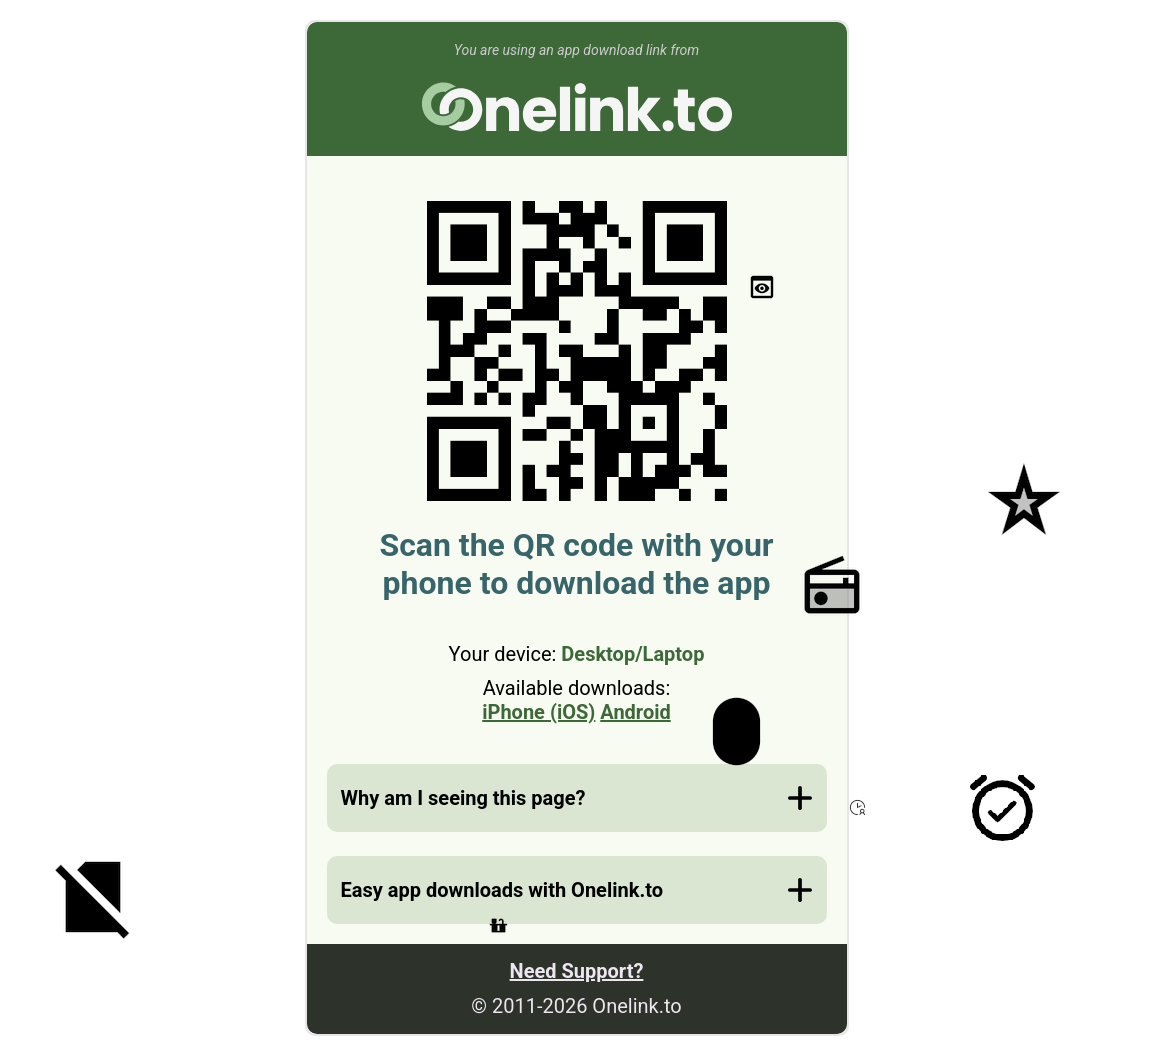 This screenshot has height=1056, width=1153. Describe the element at coordinates (736, 731) in the screenshot. I see `access medication or pharmacy features` at that location.